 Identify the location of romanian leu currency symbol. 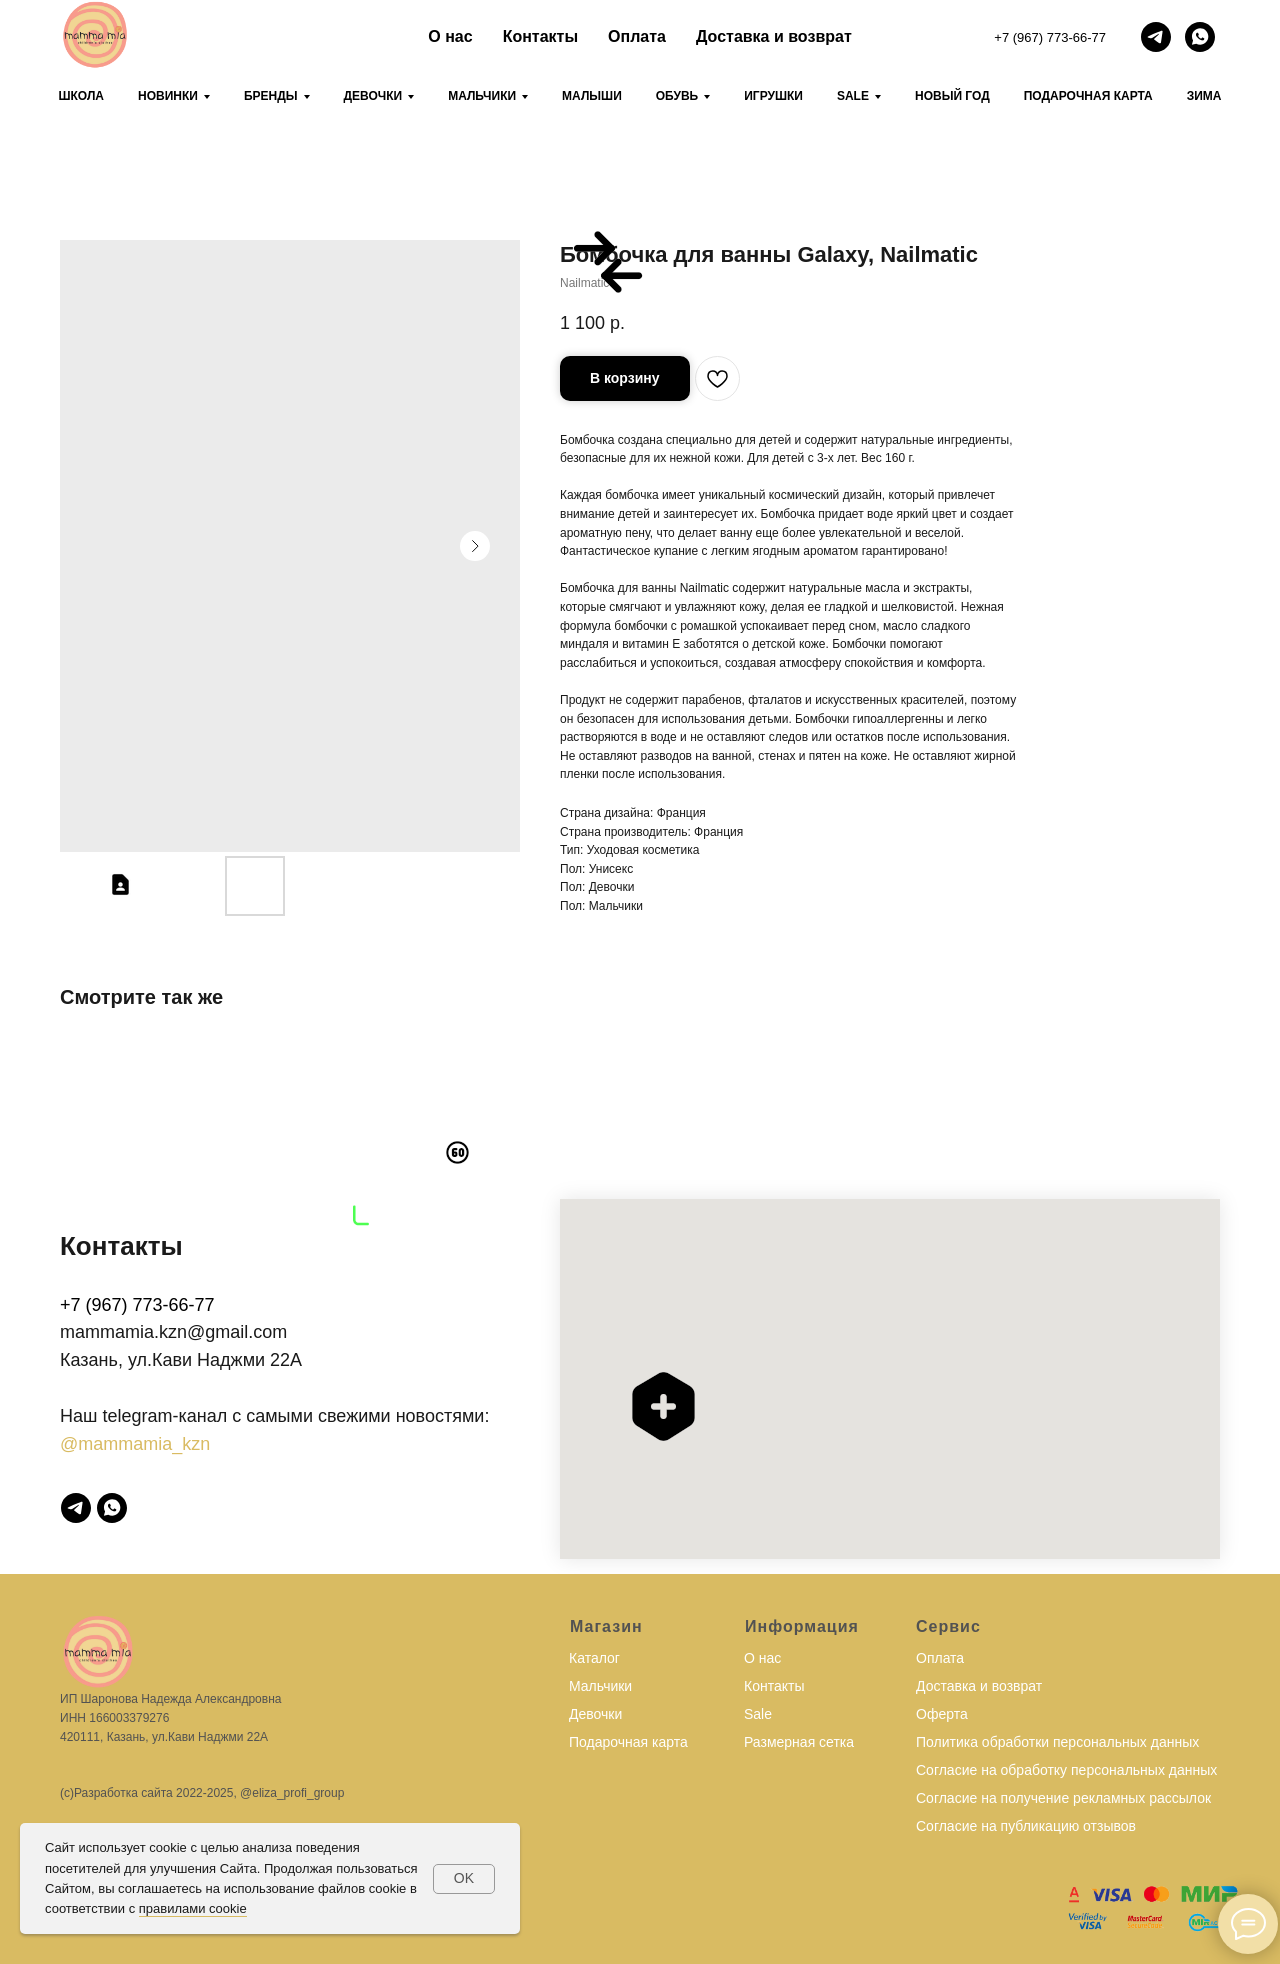
(361, 1216).